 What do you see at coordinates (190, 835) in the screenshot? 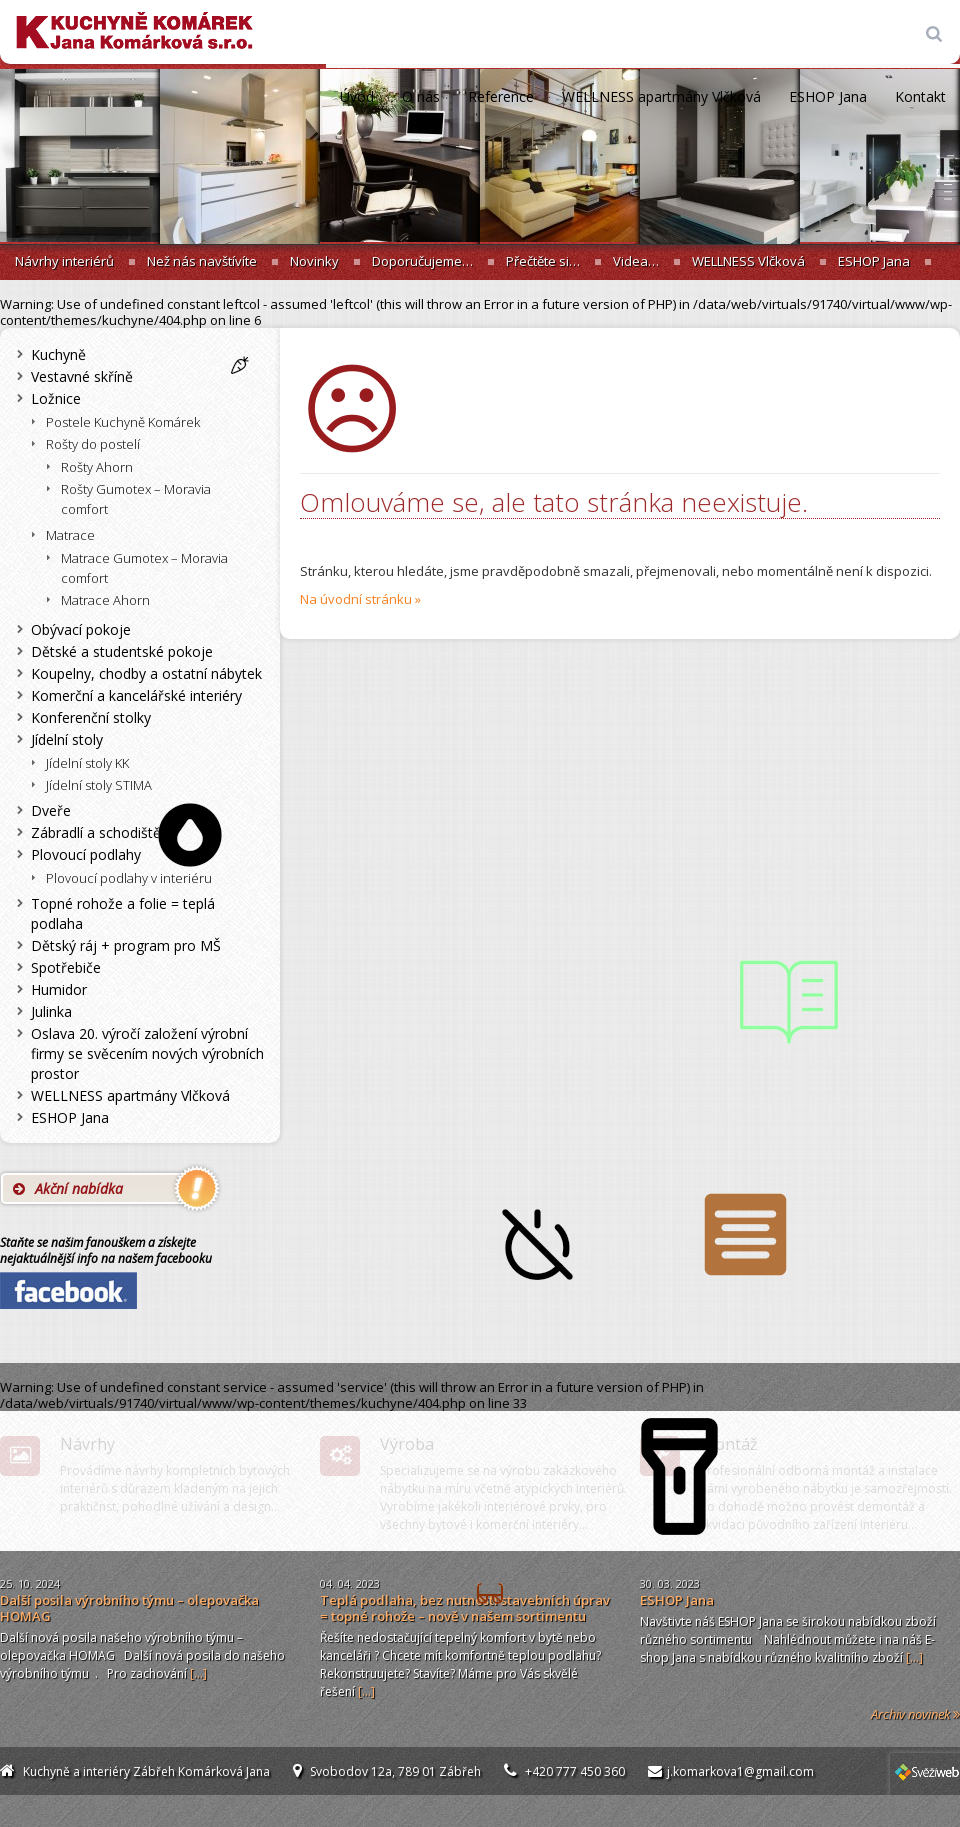
I see `adjust color or ink settings` at bounding box center [190, 835].